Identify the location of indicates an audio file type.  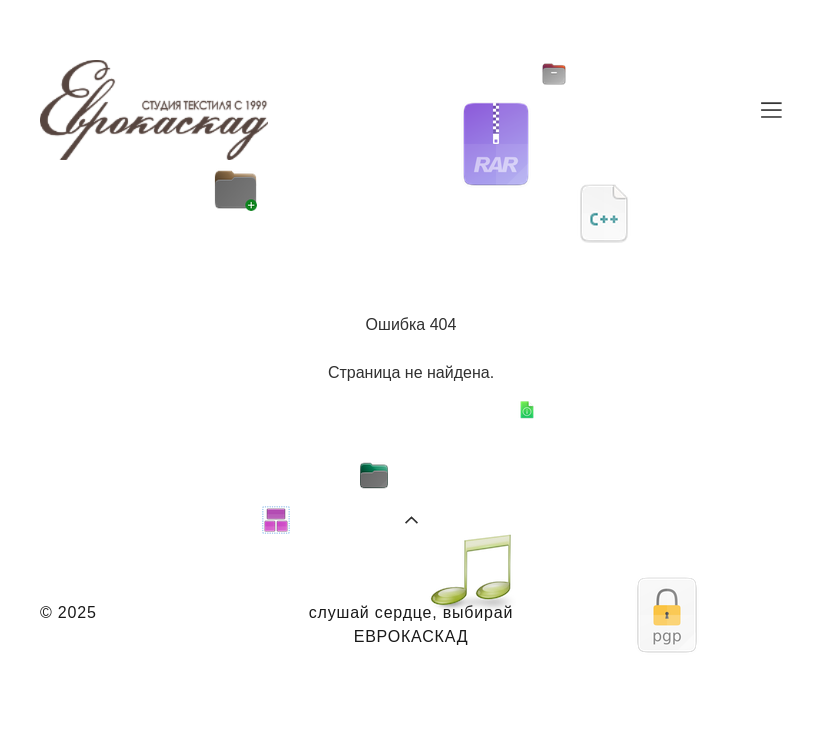
(471, 571).